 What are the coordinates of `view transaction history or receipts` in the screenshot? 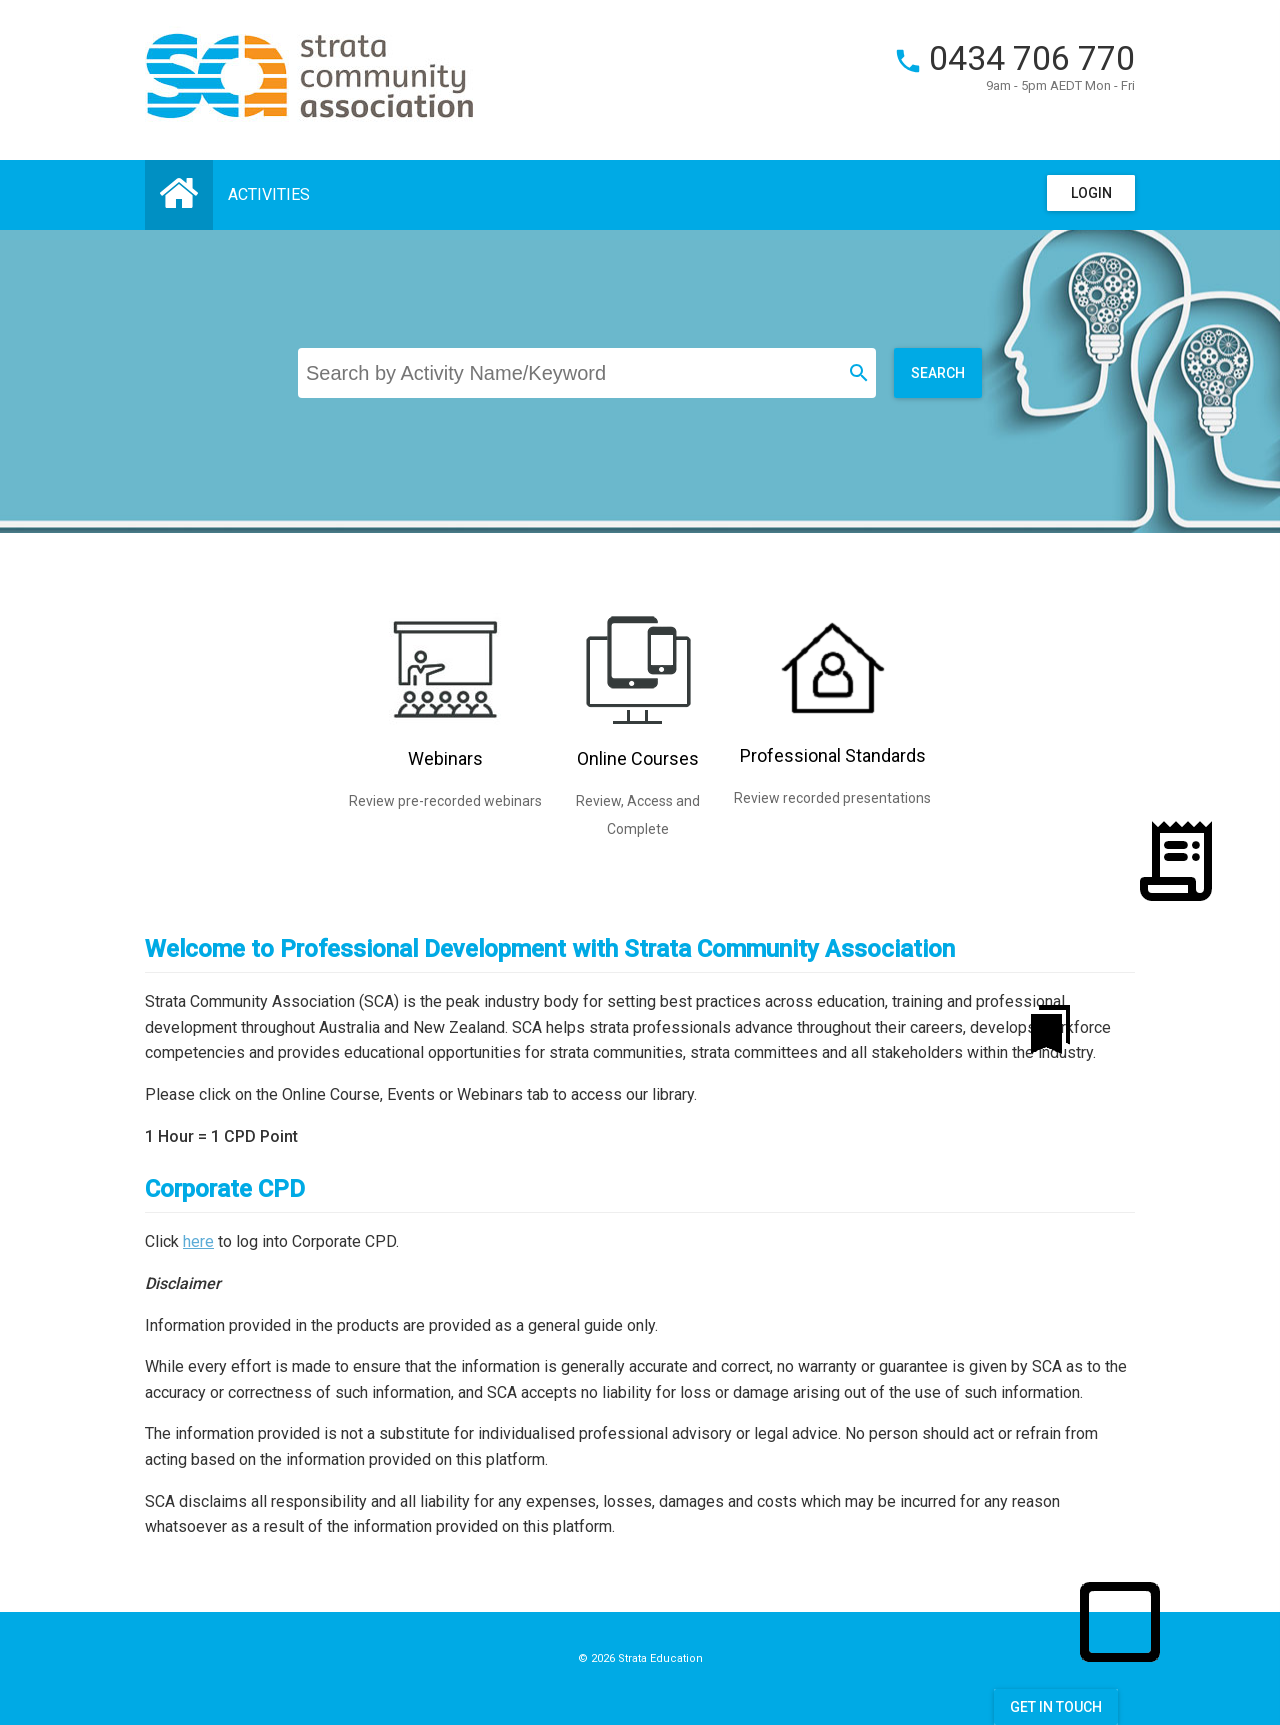 It's located at (1176, 861).